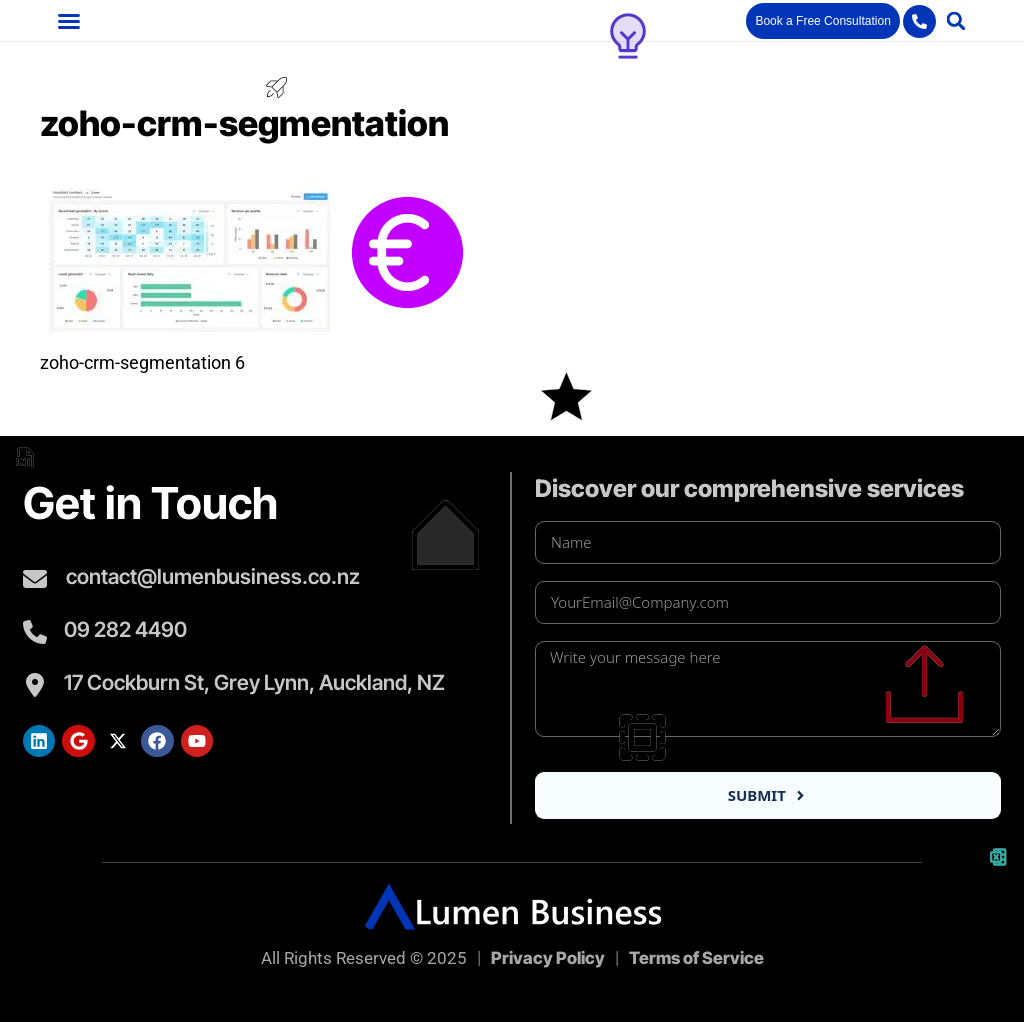 This screenshot has height=1022, width=1024. I want to click on select all items, so click(642, 737).